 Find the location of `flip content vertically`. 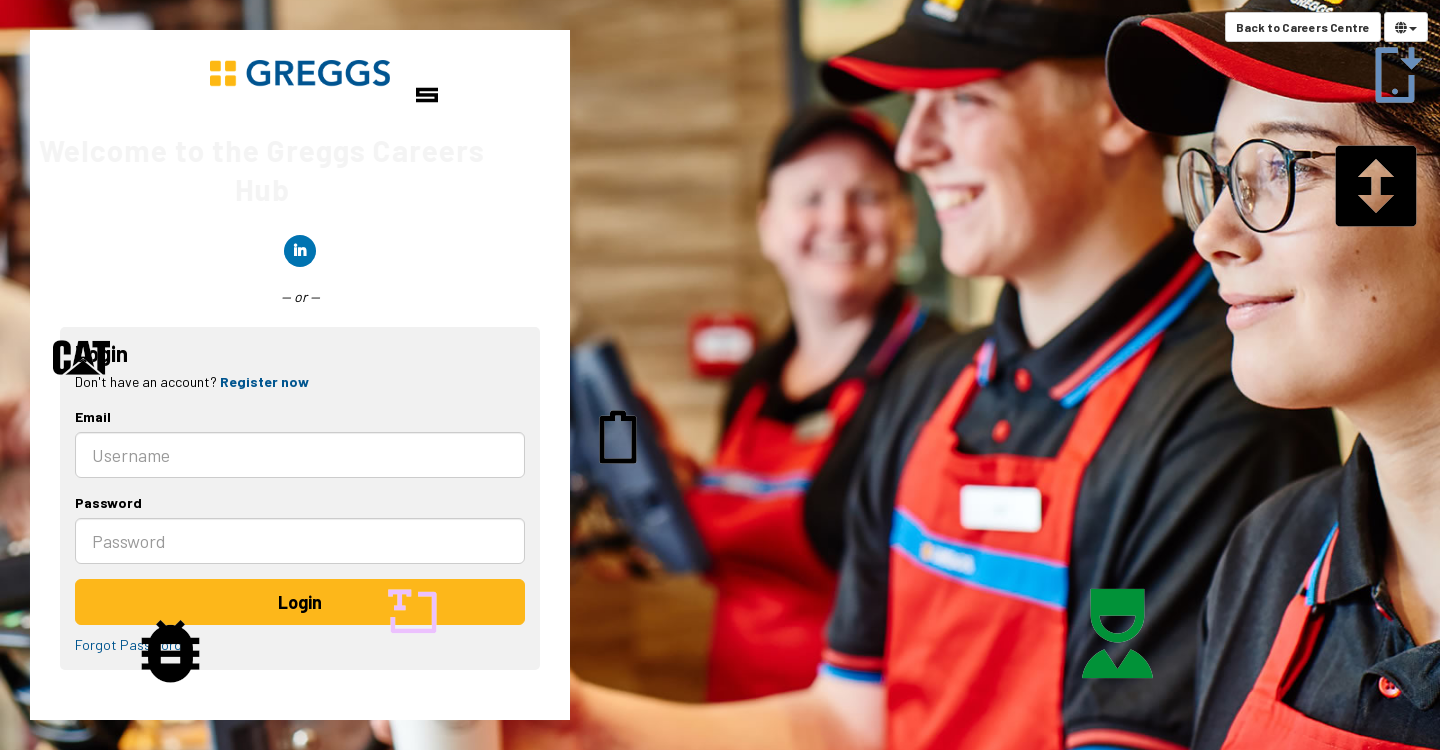

flip content vertically is located at coordinates (1376, 186).